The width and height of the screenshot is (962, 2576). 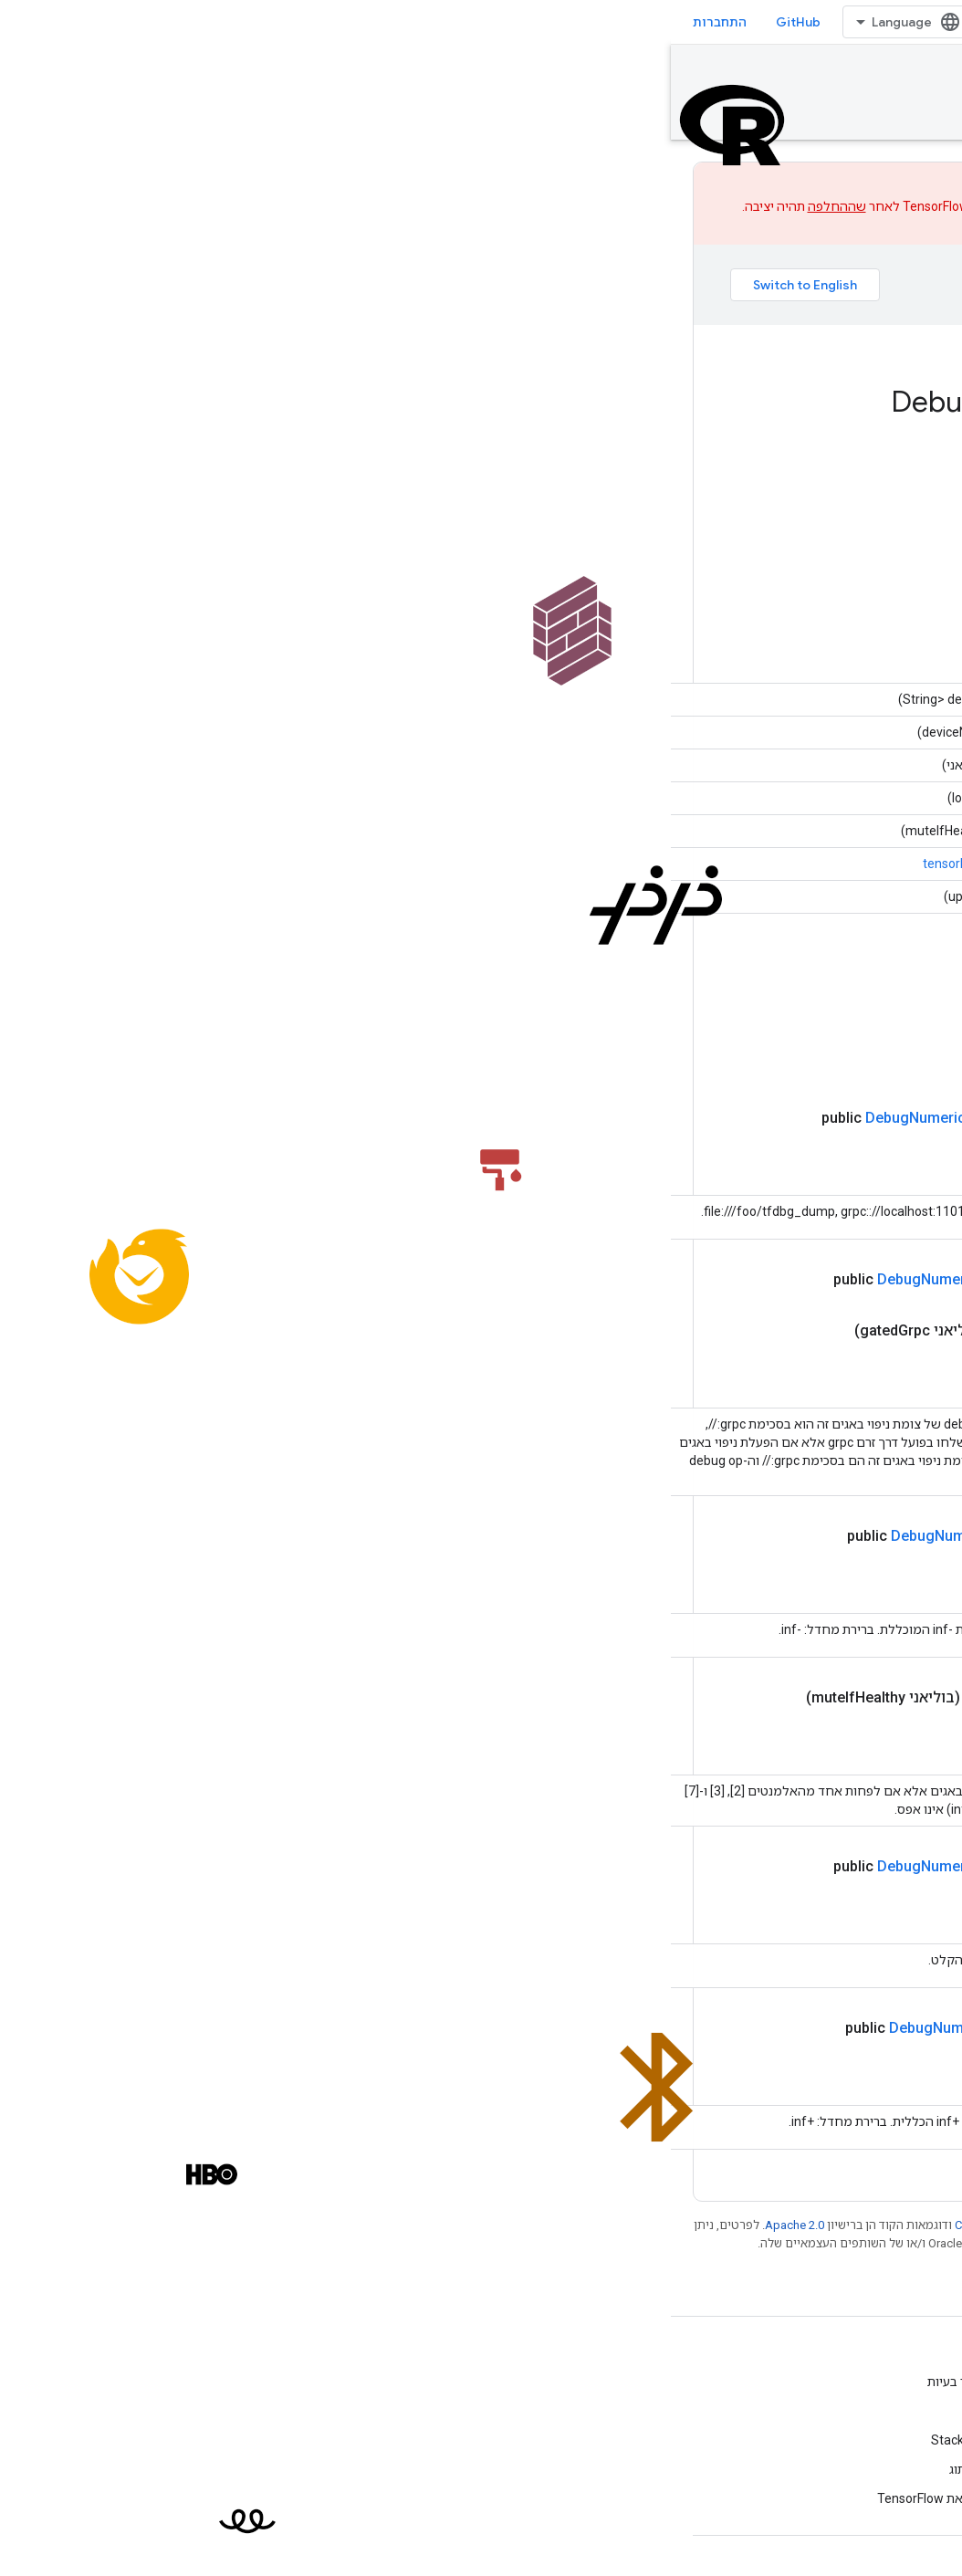 What do you see at coordinates (212, 2174) in the screenshot?
I see `open the HBO streaming app` at bounding box center [212, 2174].